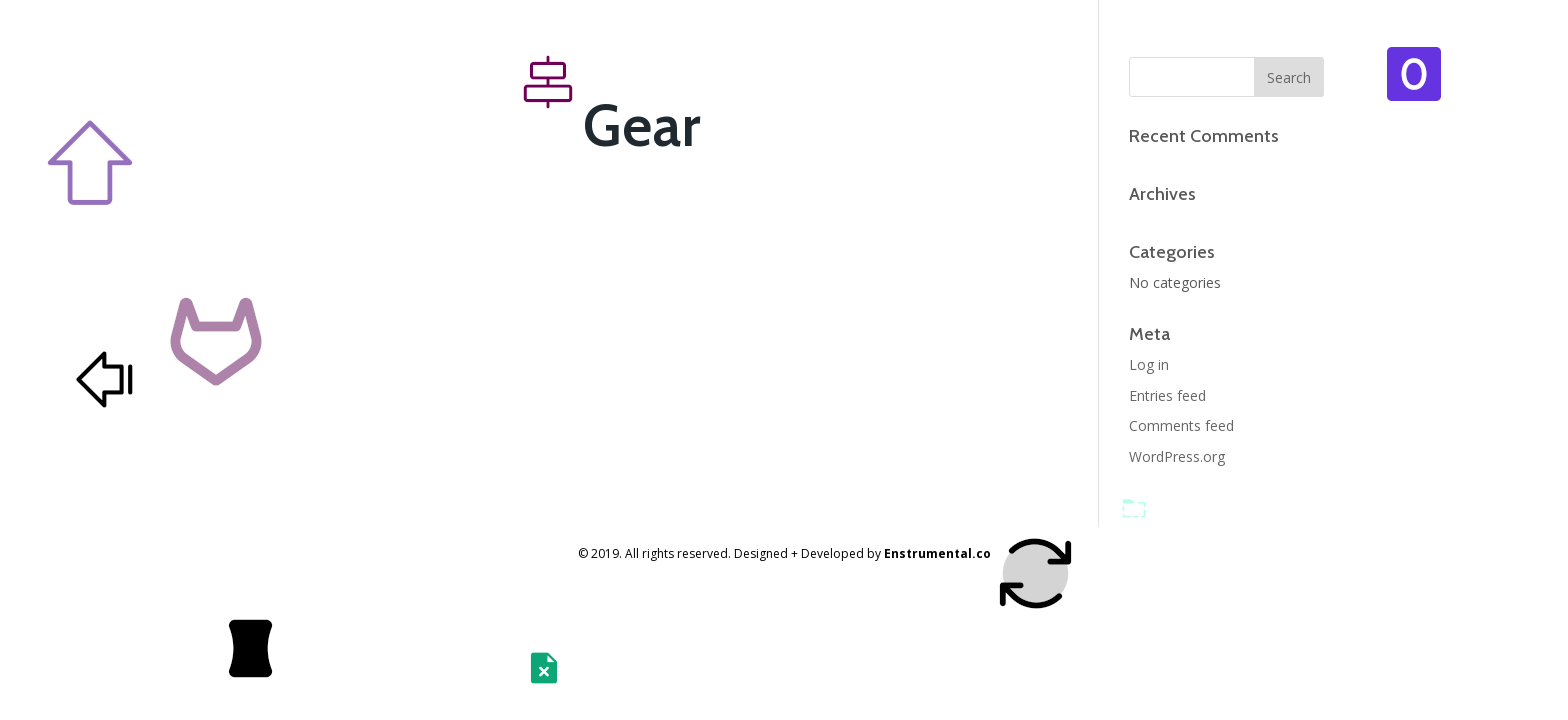  I want to click on refresh or reload content, so click(1035, 573).